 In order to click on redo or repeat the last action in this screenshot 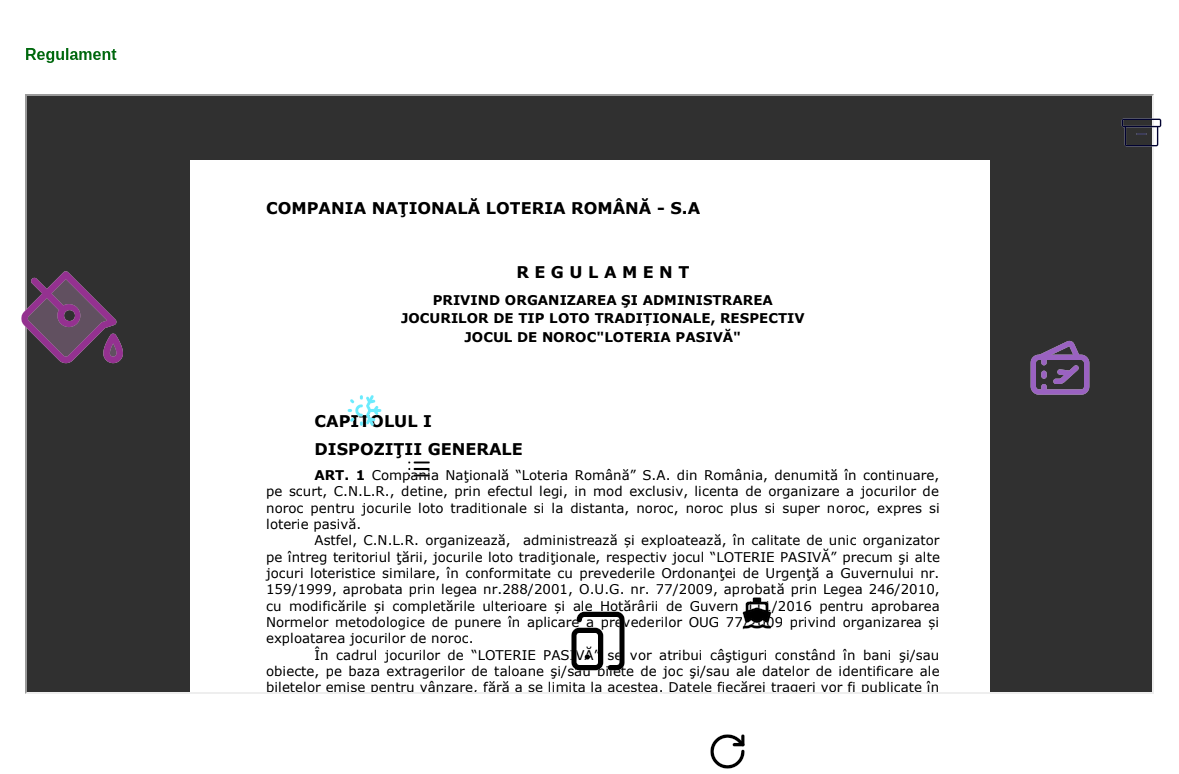, I will do `click(727, 751)`.